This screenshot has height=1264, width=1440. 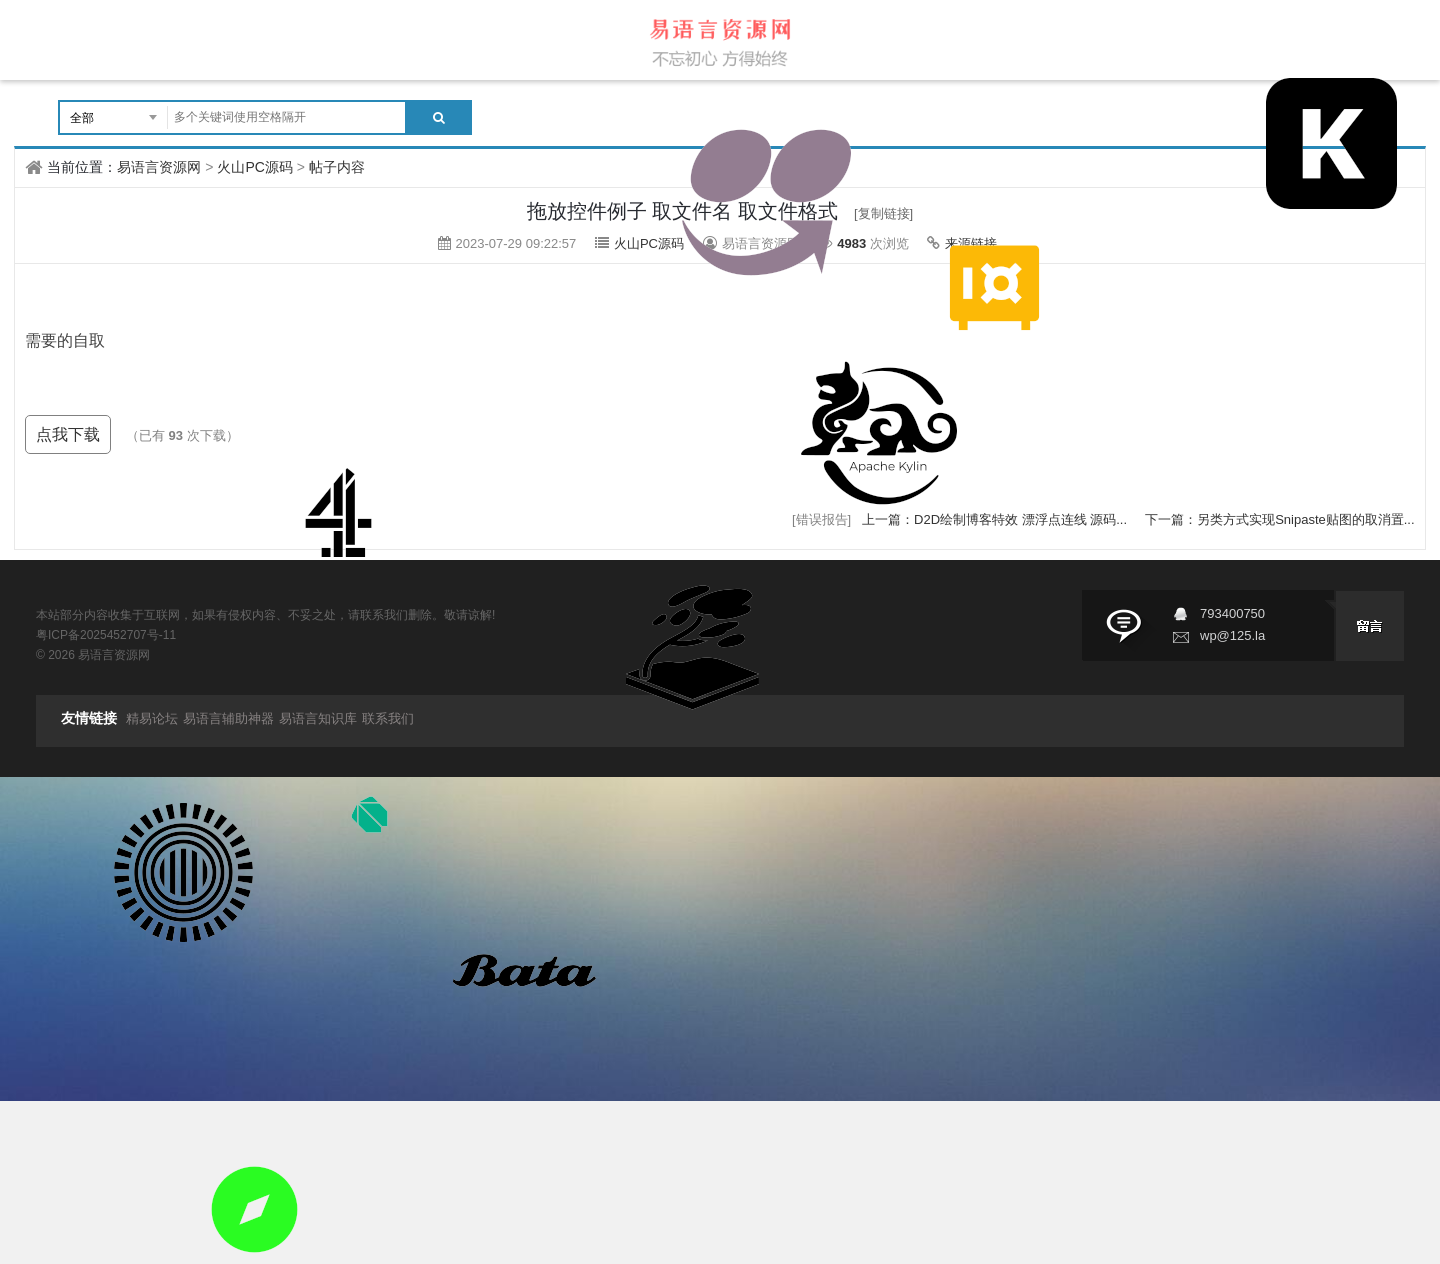 What do you see at coordinates (1331, 143) in the screenshot?
I see `keystone CMS logo` at bounding box center [1331, 143].